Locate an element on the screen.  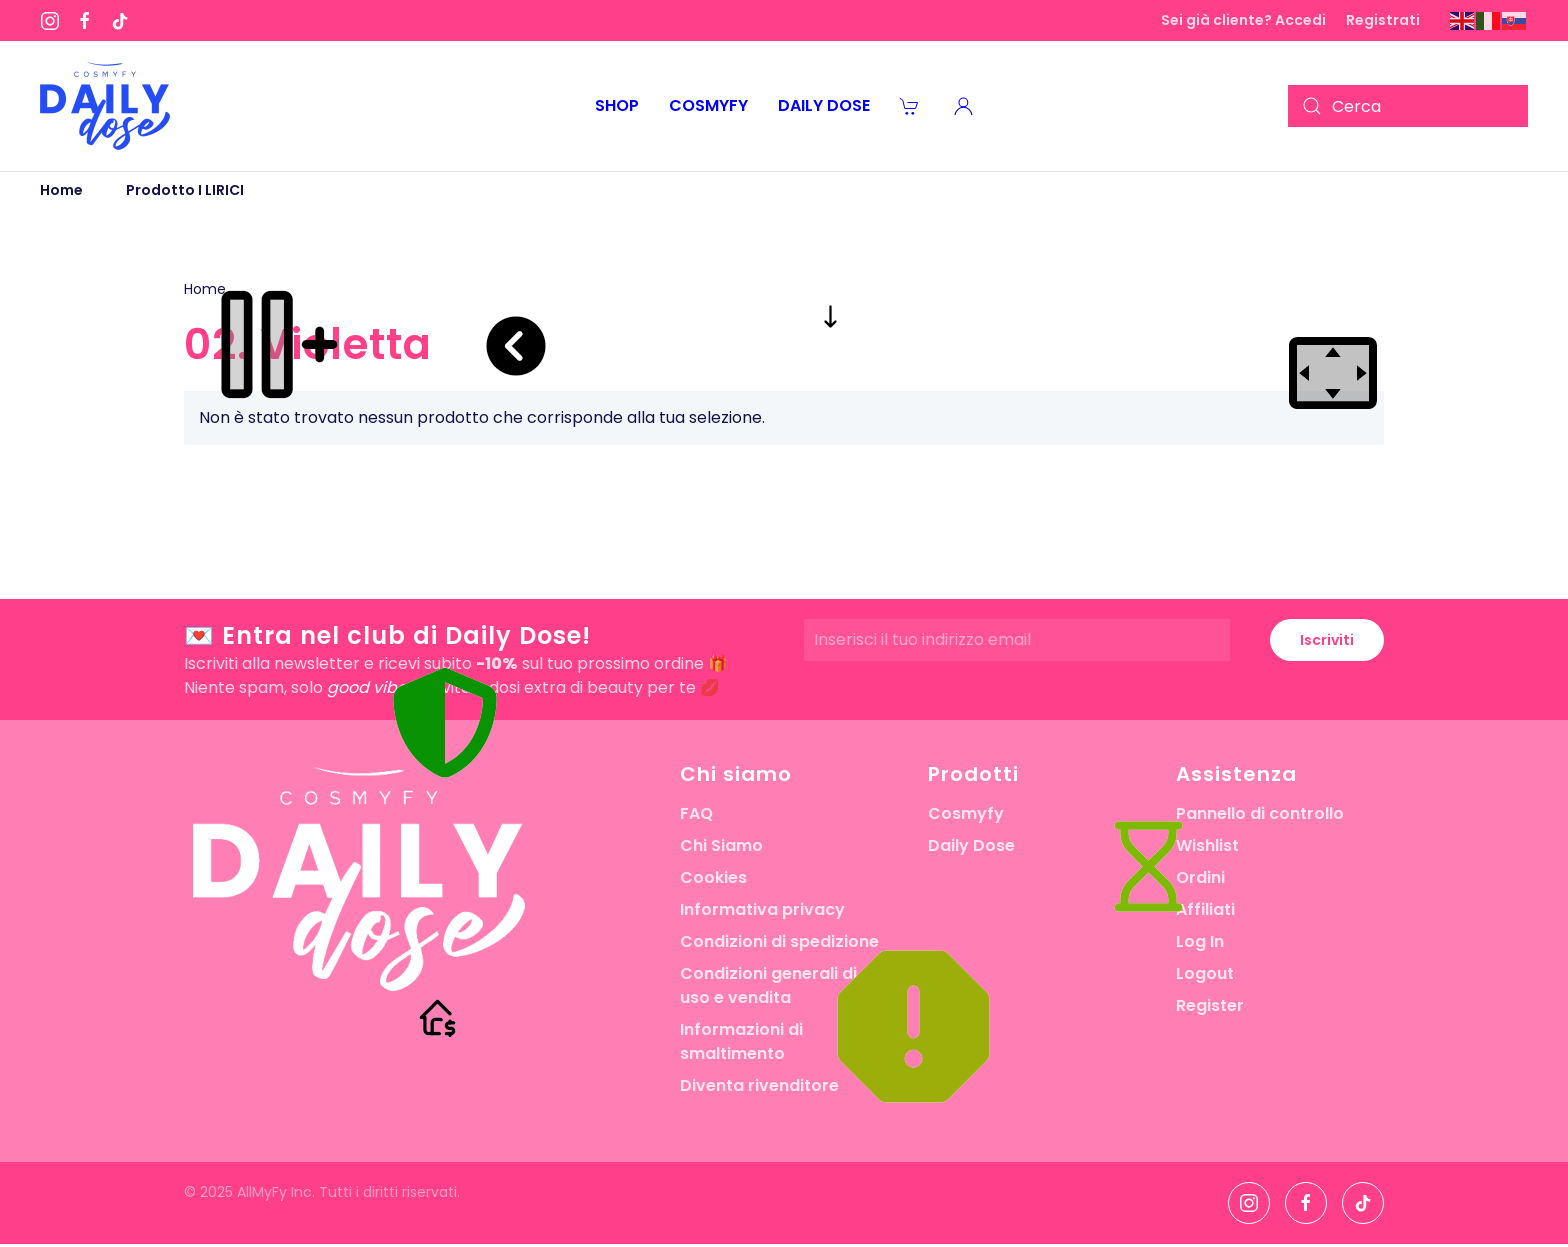
go back to the previous screen is located at coordinates (516, 346).